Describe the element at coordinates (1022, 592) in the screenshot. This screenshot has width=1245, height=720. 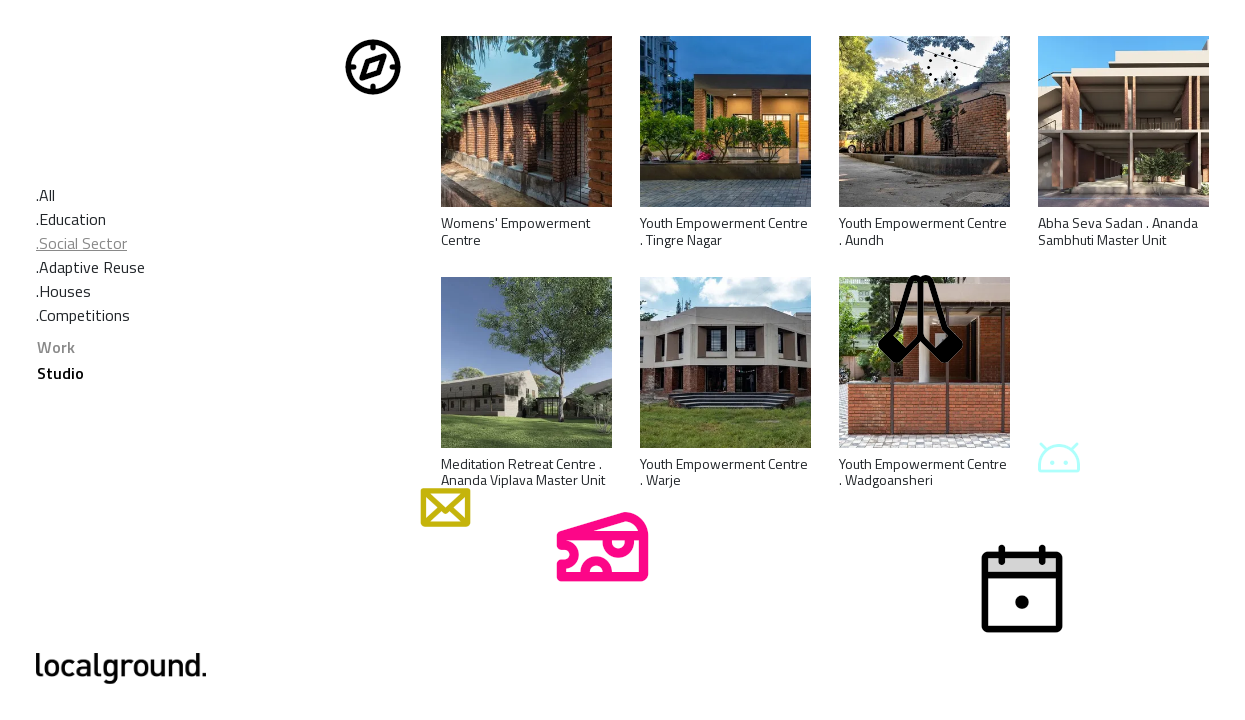
I see `calendar event or reminder indicator` at that location.